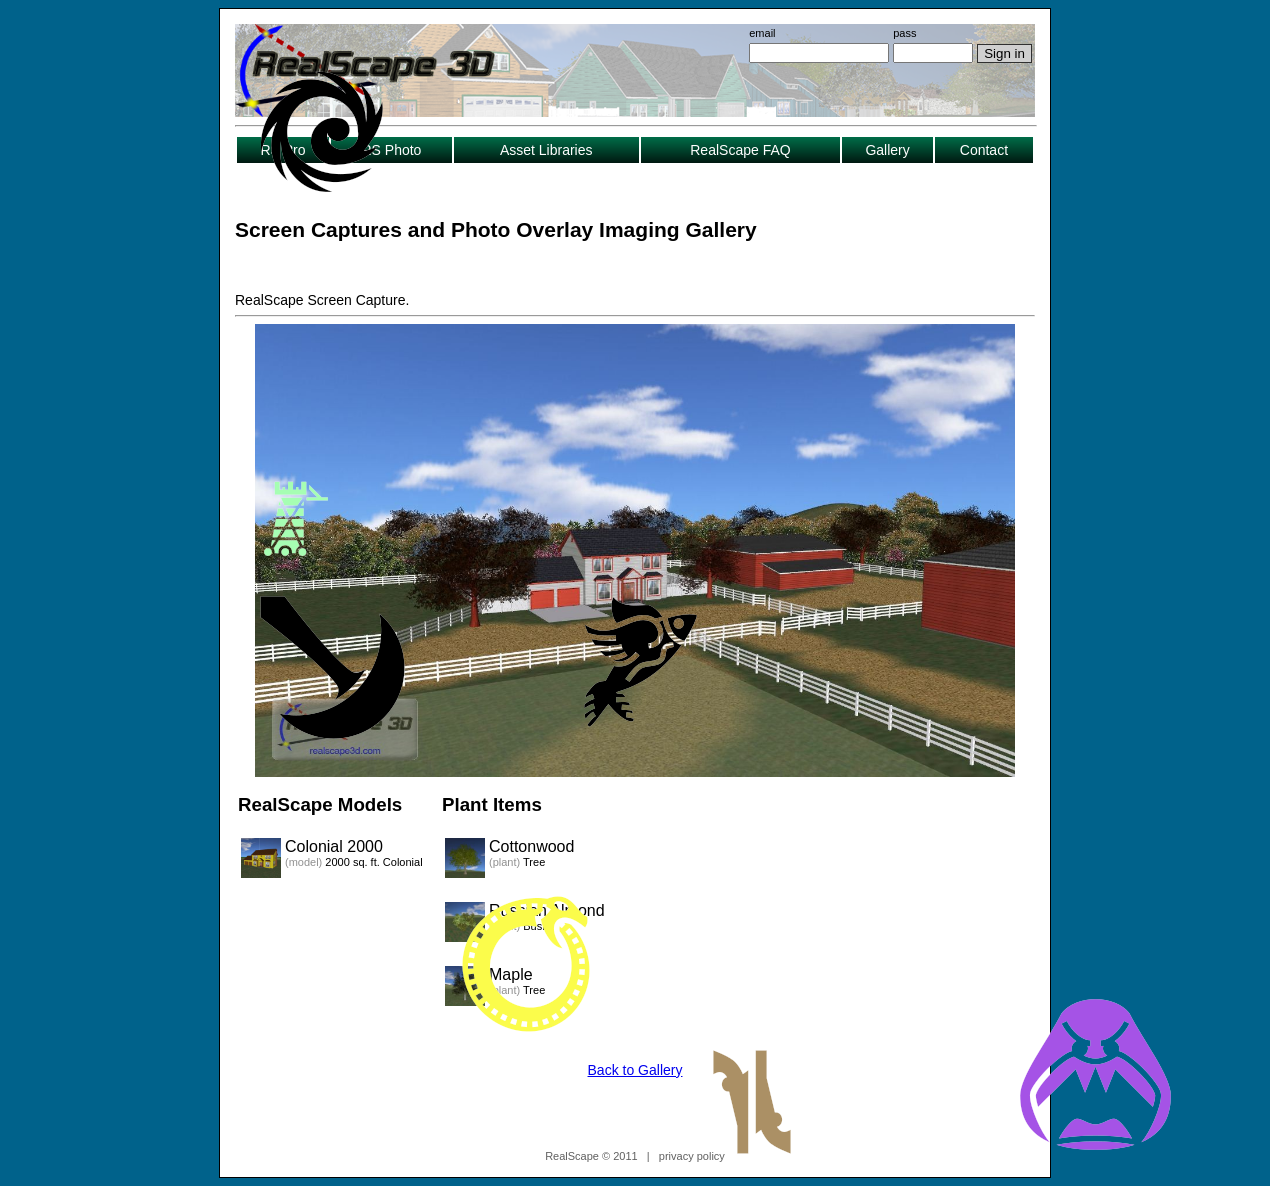 Image resolution: width=1270 pixels, height=1186 pixels. I want to click on select crescent blade weapon in game inventory, so click(332, 667).